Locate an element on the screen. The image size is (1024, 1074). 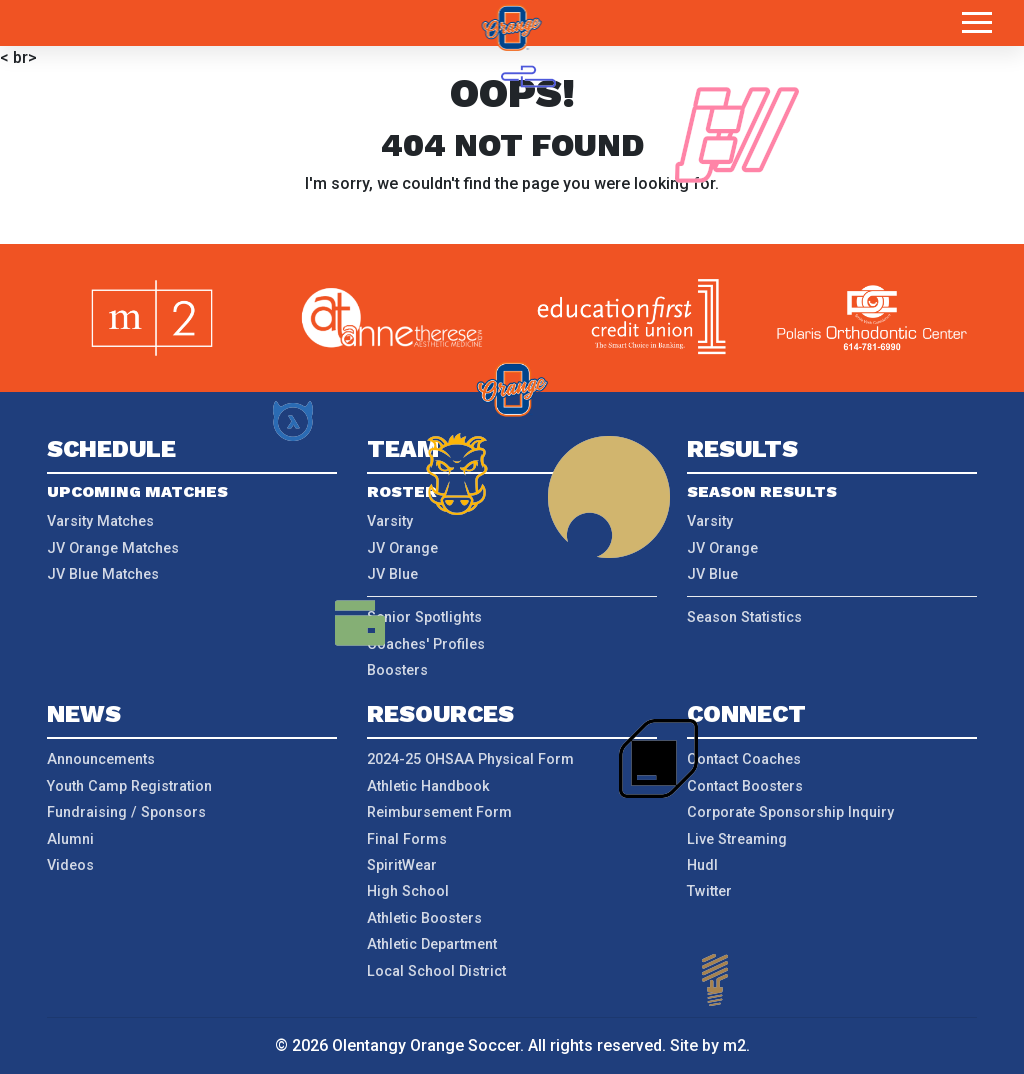
lumen technologies company logo is located at coordinates (715, 980).